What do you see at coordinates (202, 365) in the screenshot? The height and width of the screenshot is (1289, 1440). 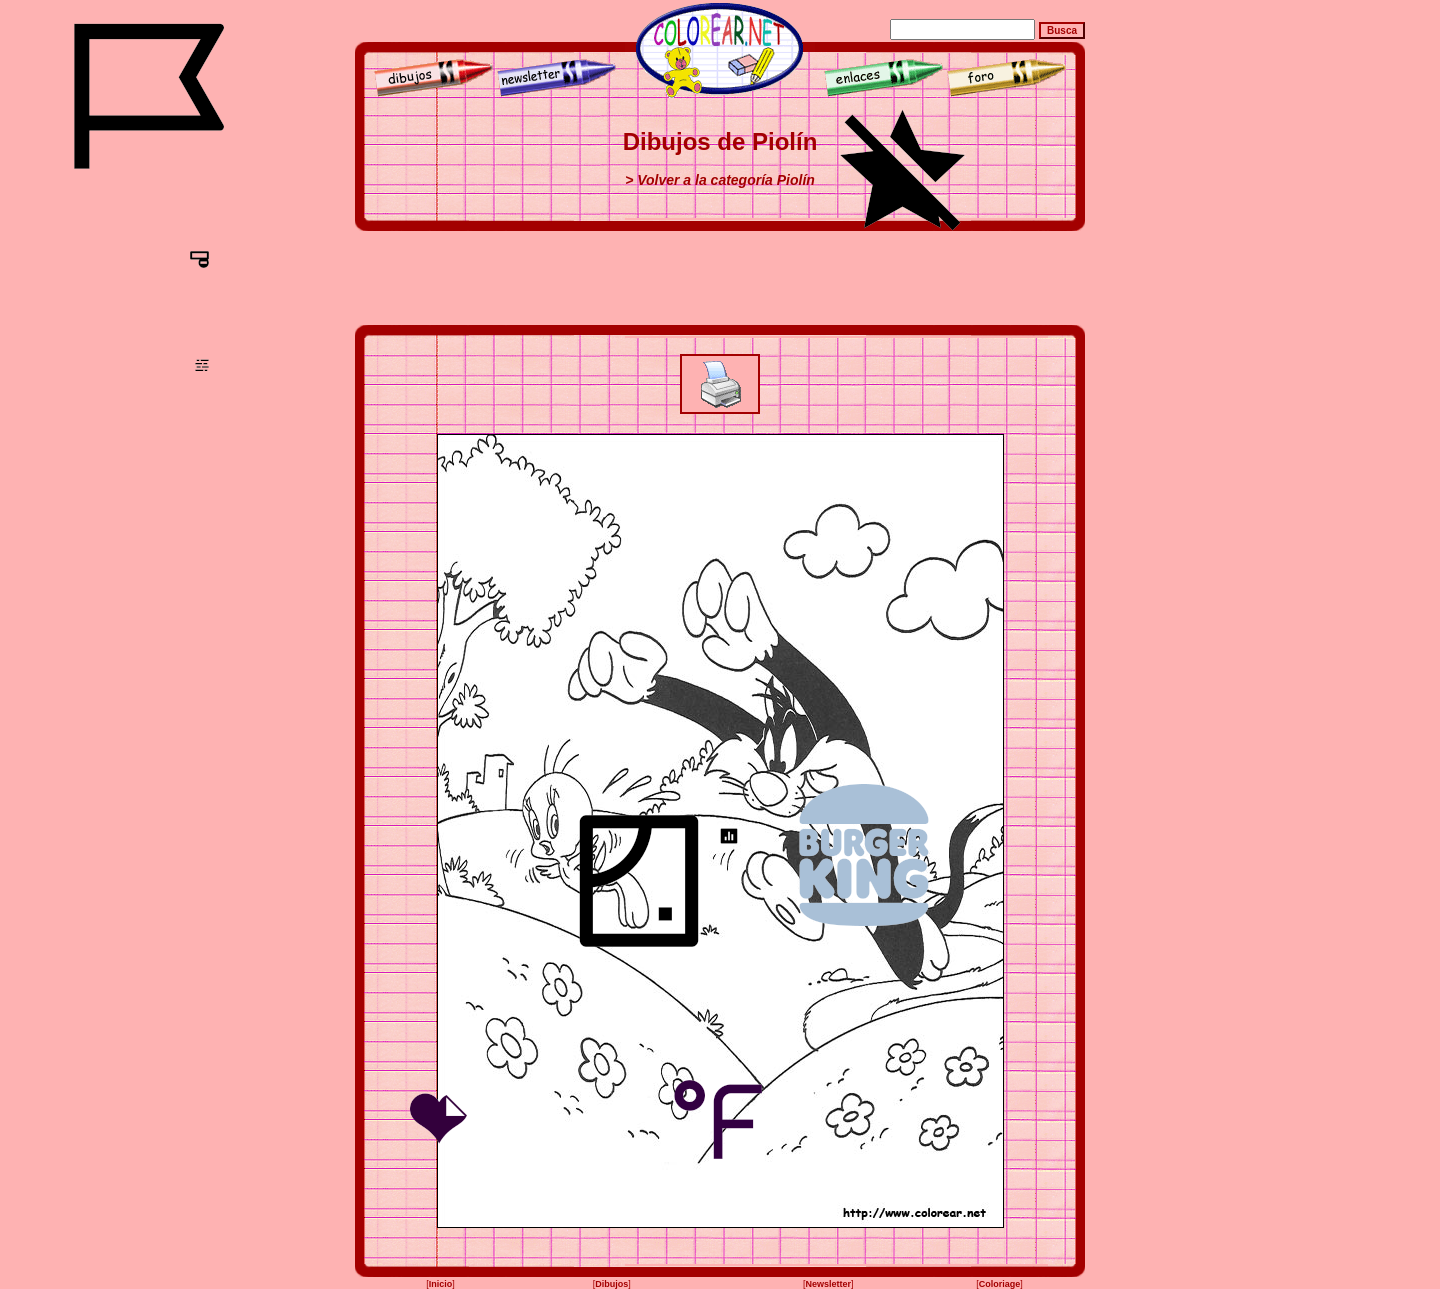 I see `indicates misty or foggy weather conditions` at bounding box center [202, 365].